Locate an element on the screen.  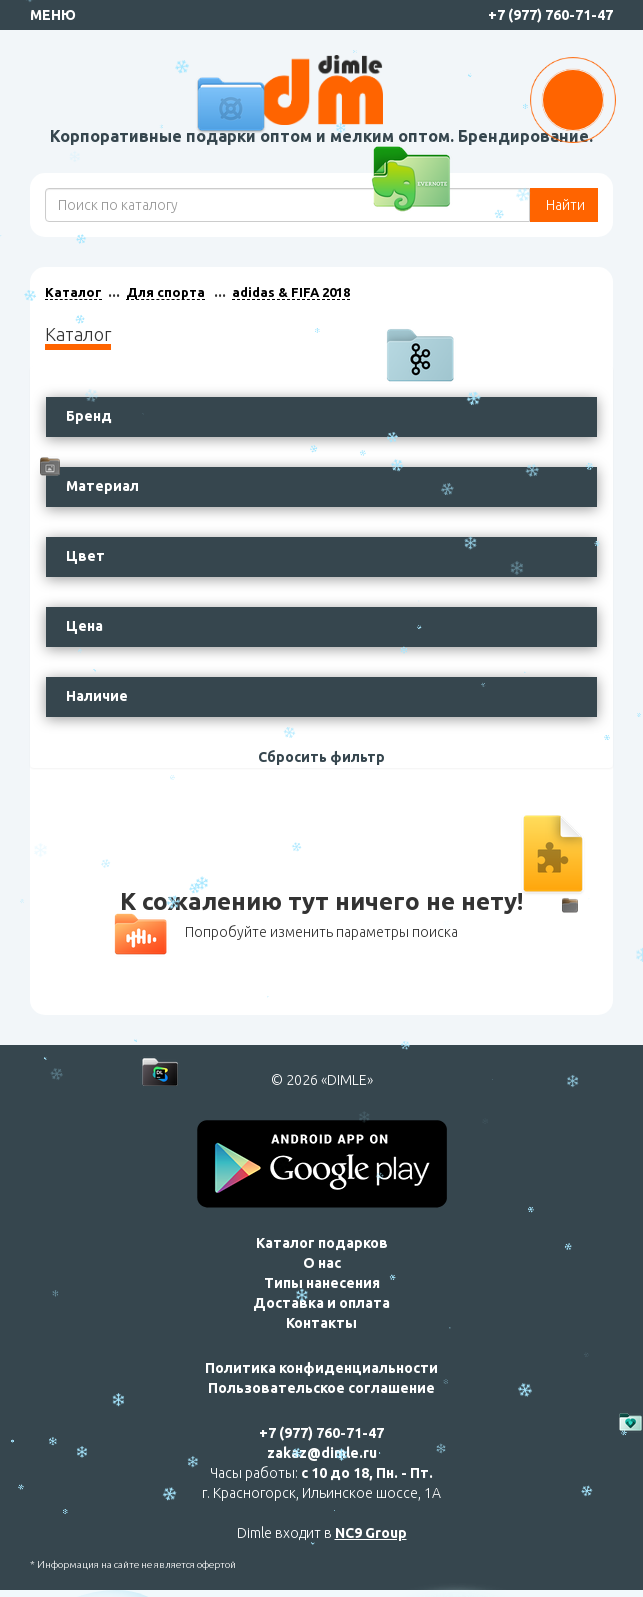
open evernote folder is located at coordinates (411, 178).